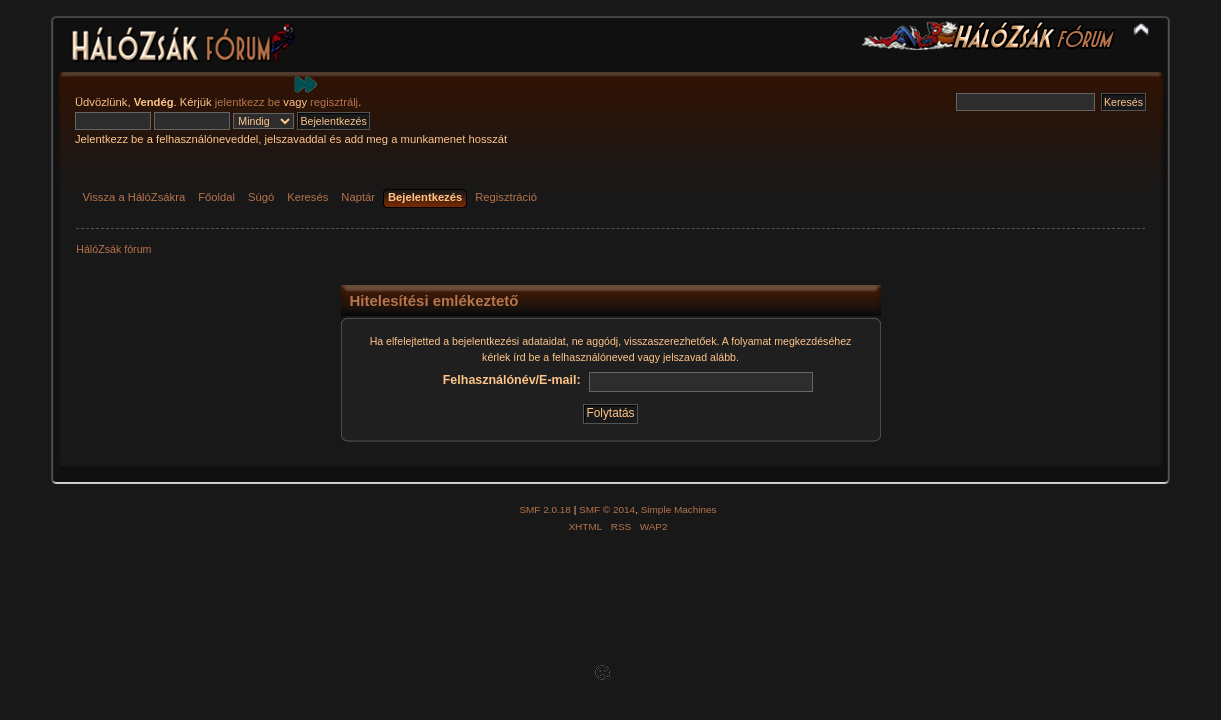  Describe the element at coordinates (602, 672) in the screenshot. I see `remove a reaction or emoji` at that location.